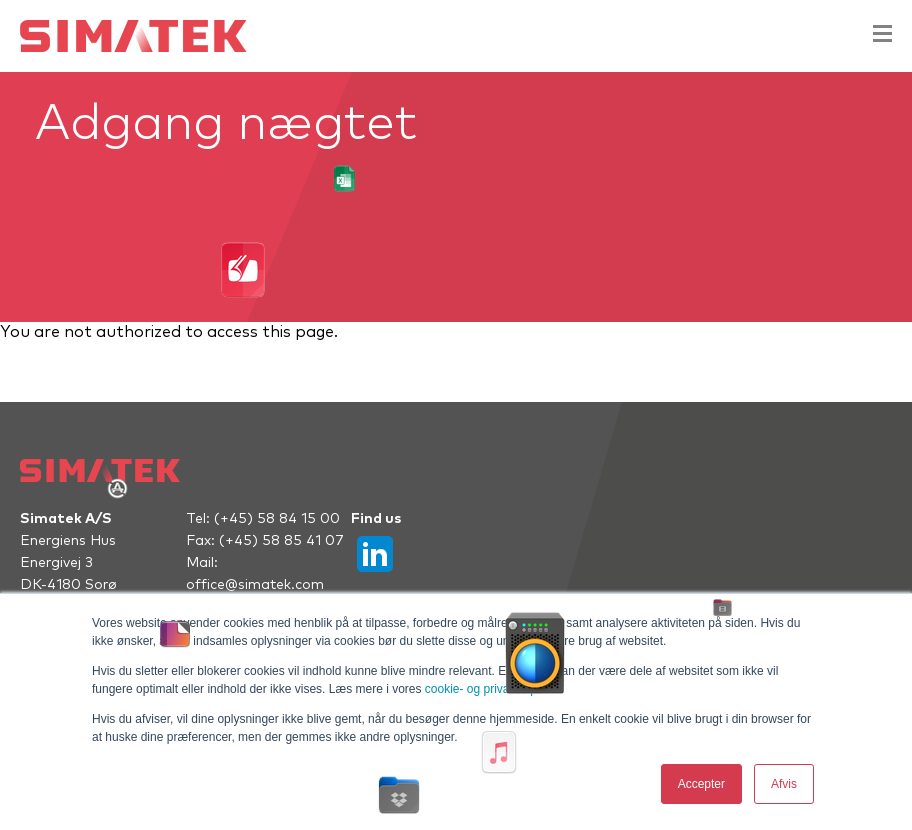 The height and width of the screenshot is (830, 912). Describe the element at coordinates (117, 488) in the screenshot. I see `check for available software updates` at that location.